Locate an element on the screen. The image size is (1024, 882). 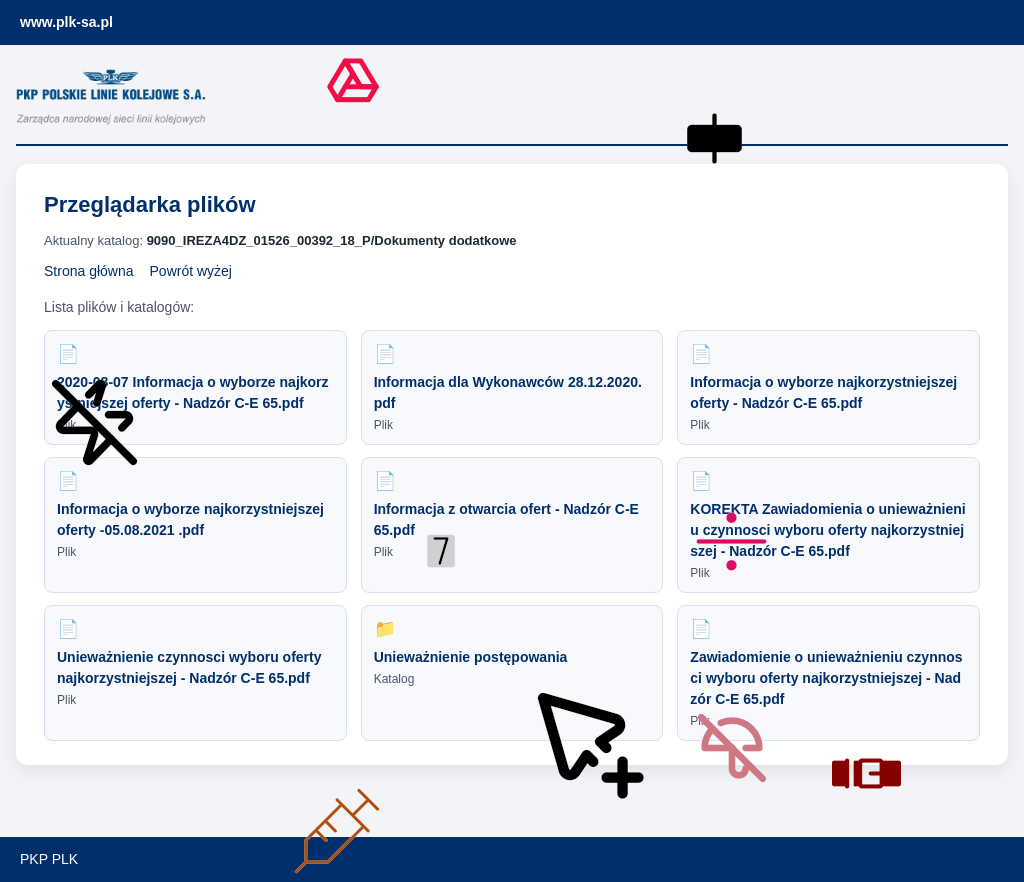
open Google Drive is located at coordinates (353, 79).